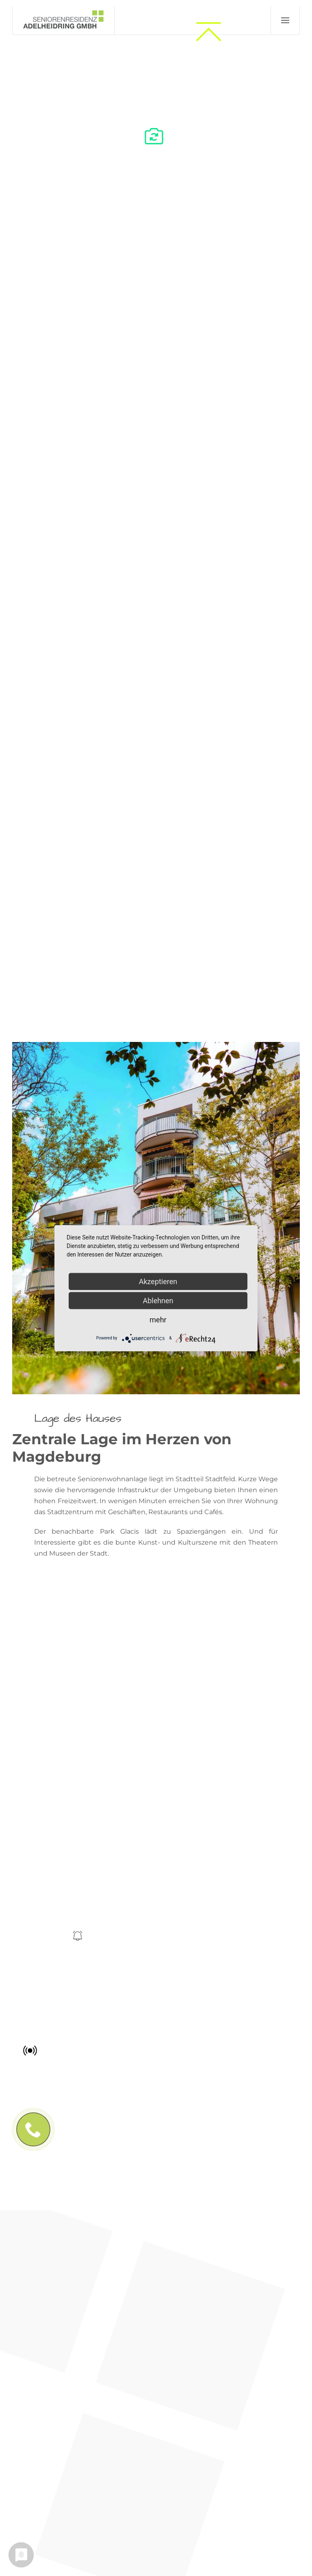 This screenshot has height=2576, width=312. I want to click on switch between front and rear camera, so click(154, 137).